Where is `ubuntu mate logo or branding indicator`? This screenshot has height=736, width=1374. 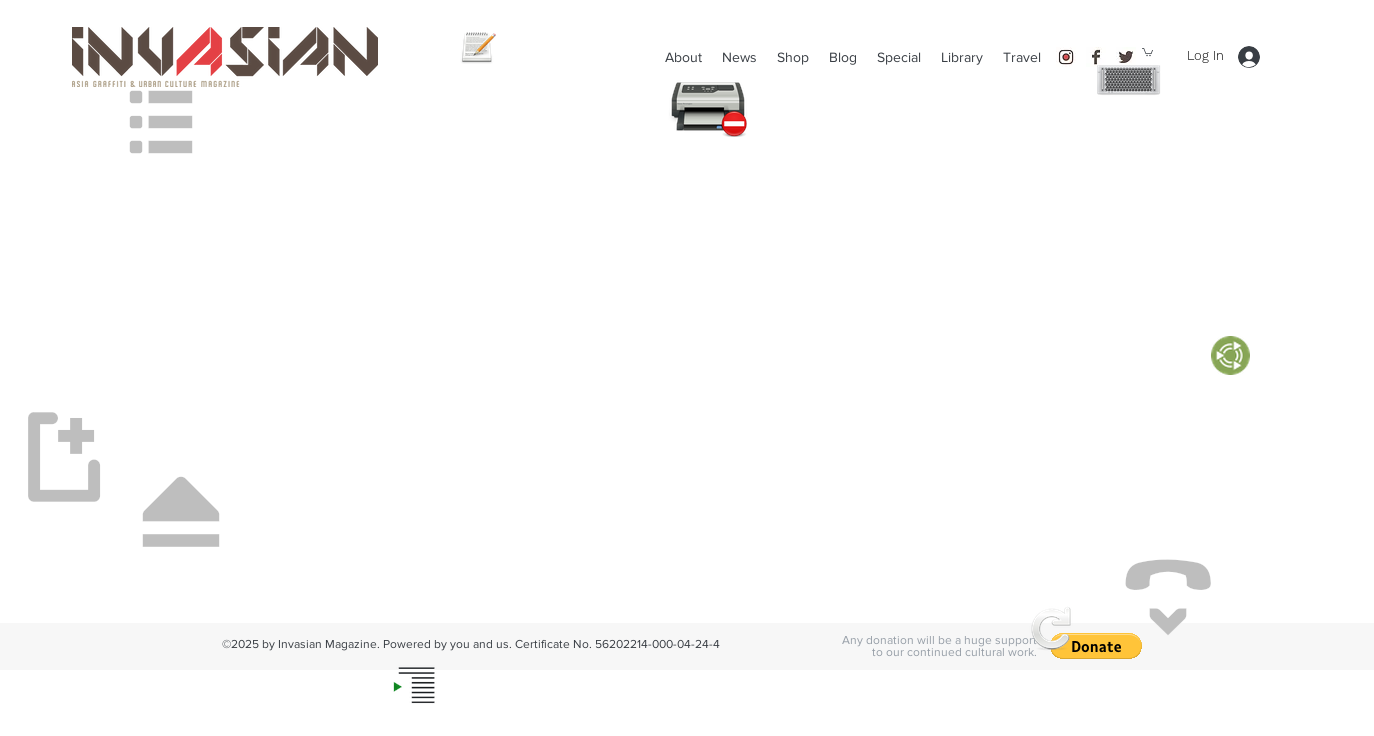 ubuntu mate logo or branding indicator is located at coordinates (1230, 355).